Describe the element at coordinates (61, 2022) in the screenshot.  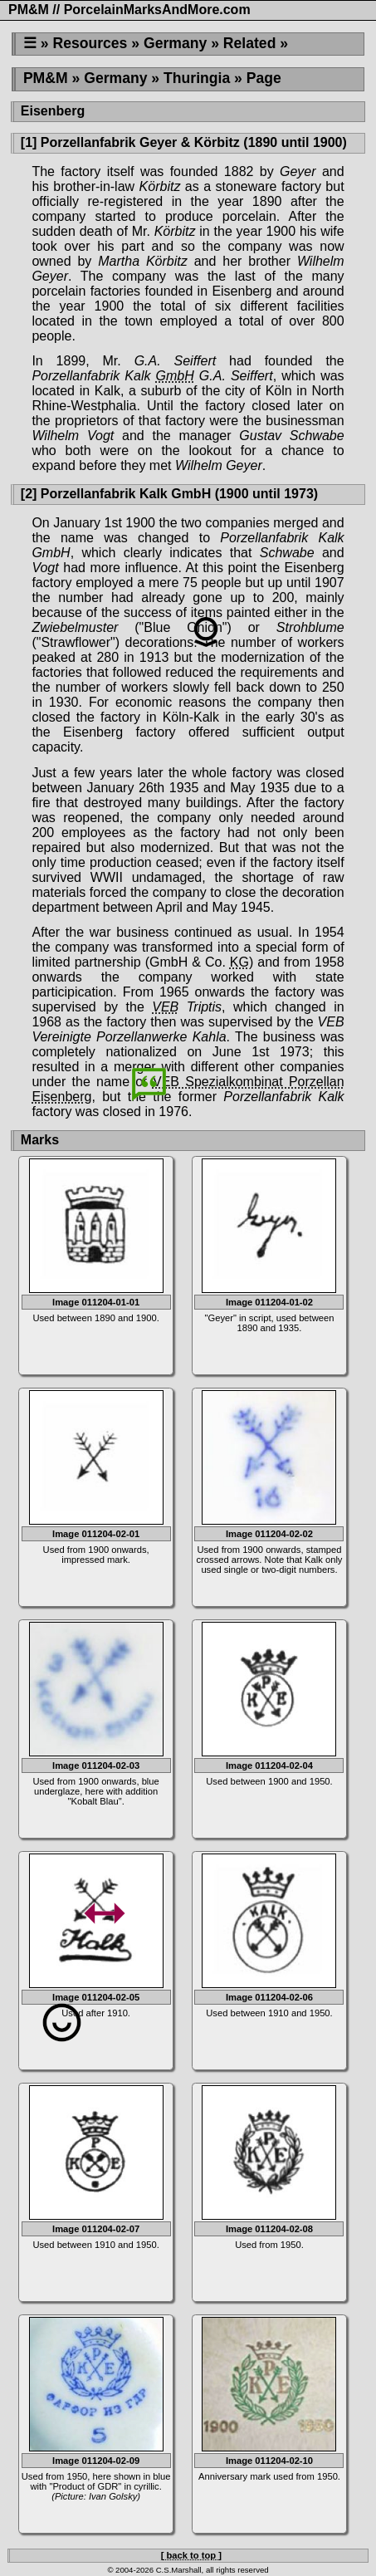
I see `view your profile` at that location.